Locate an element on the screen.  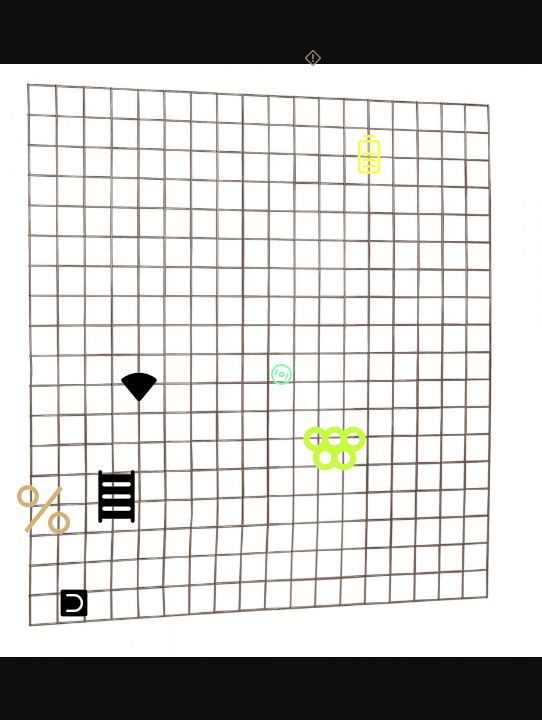
indicates a warning or caution state is located at coordinates (313, 58).